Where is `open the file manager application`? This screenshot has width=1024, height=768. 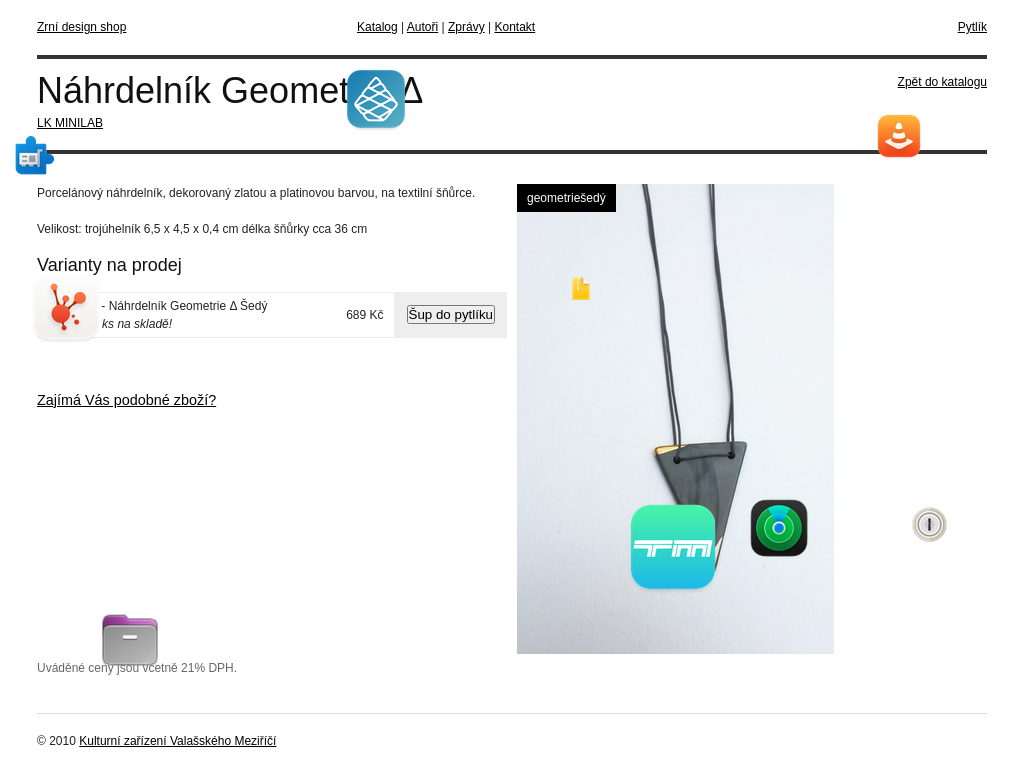
open the file manager application is located at coordinates (130, 640).